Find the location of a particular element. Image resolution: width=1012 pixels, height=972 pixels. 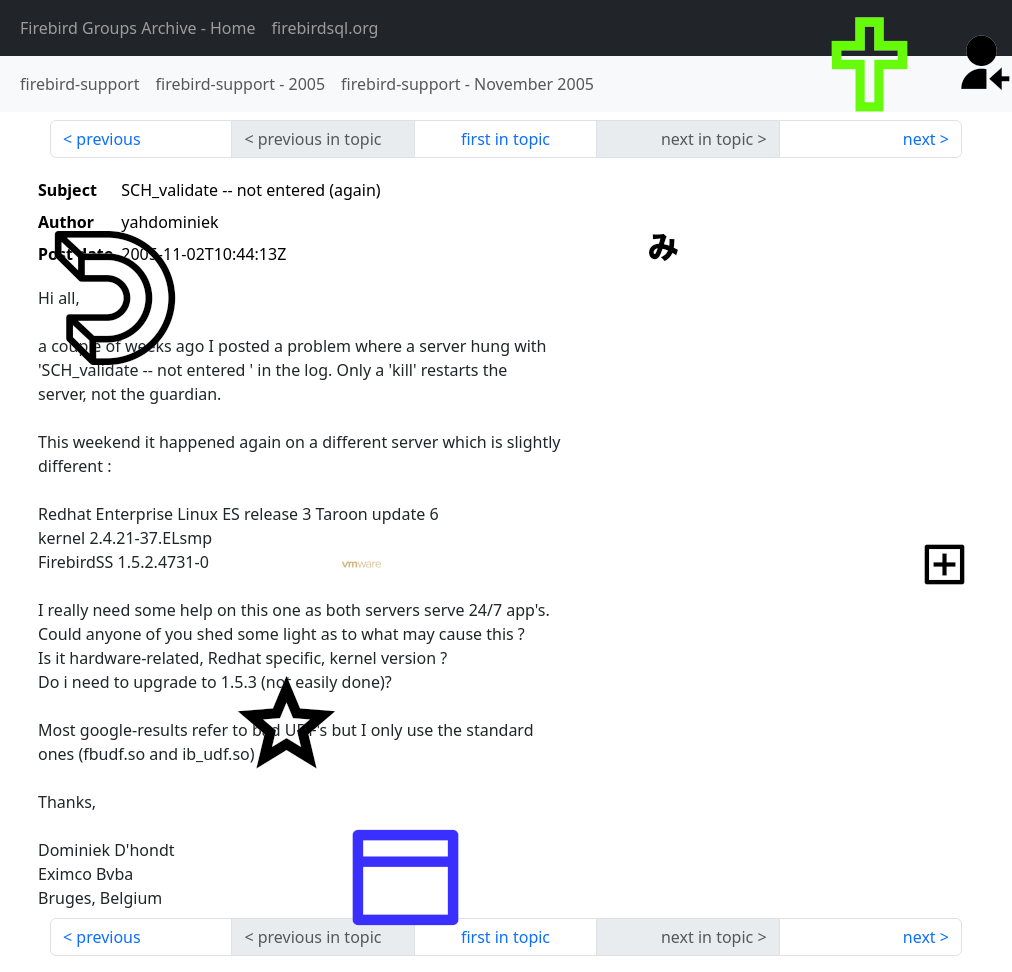

add a new item or create new content is located at coordinates (944, 564).